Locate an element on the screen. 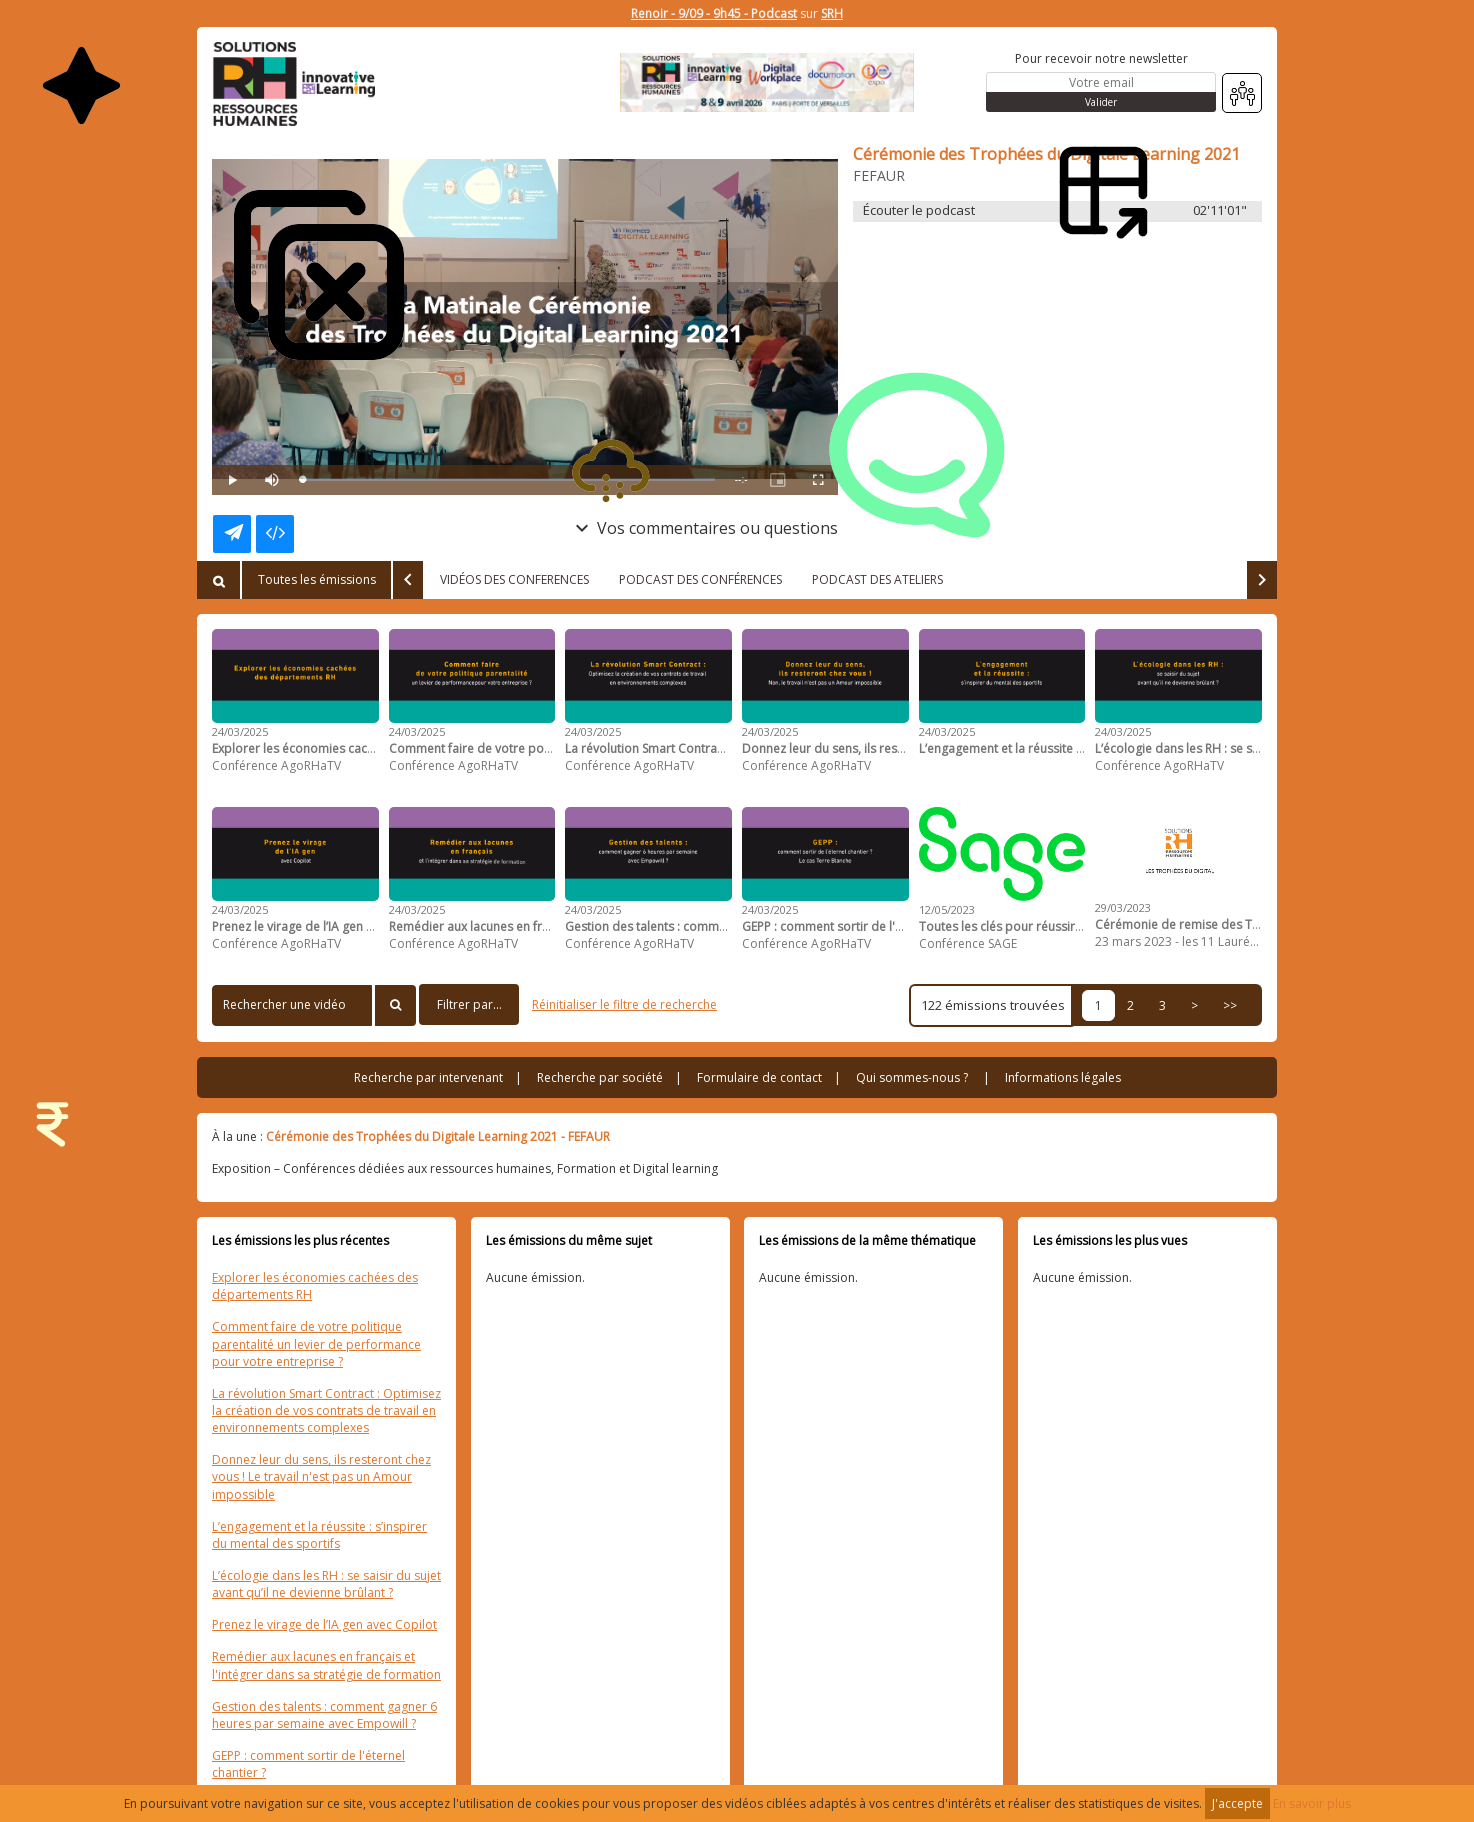  indicates snowy weather conditions is located at coordinates (609, 467).